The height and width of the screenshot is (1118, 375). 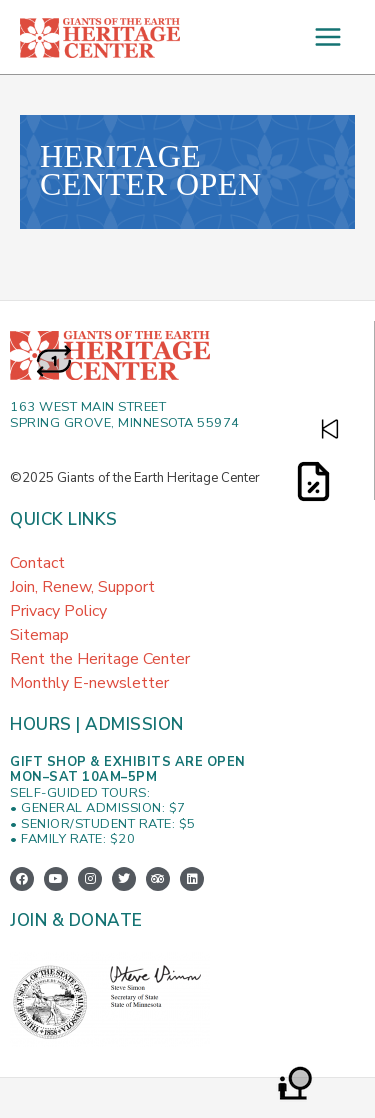 What do you see at coordinates (295, 1083) in the screenshot?
I see `explore nature or outdoor activities` at bounding box center [295, 1083].